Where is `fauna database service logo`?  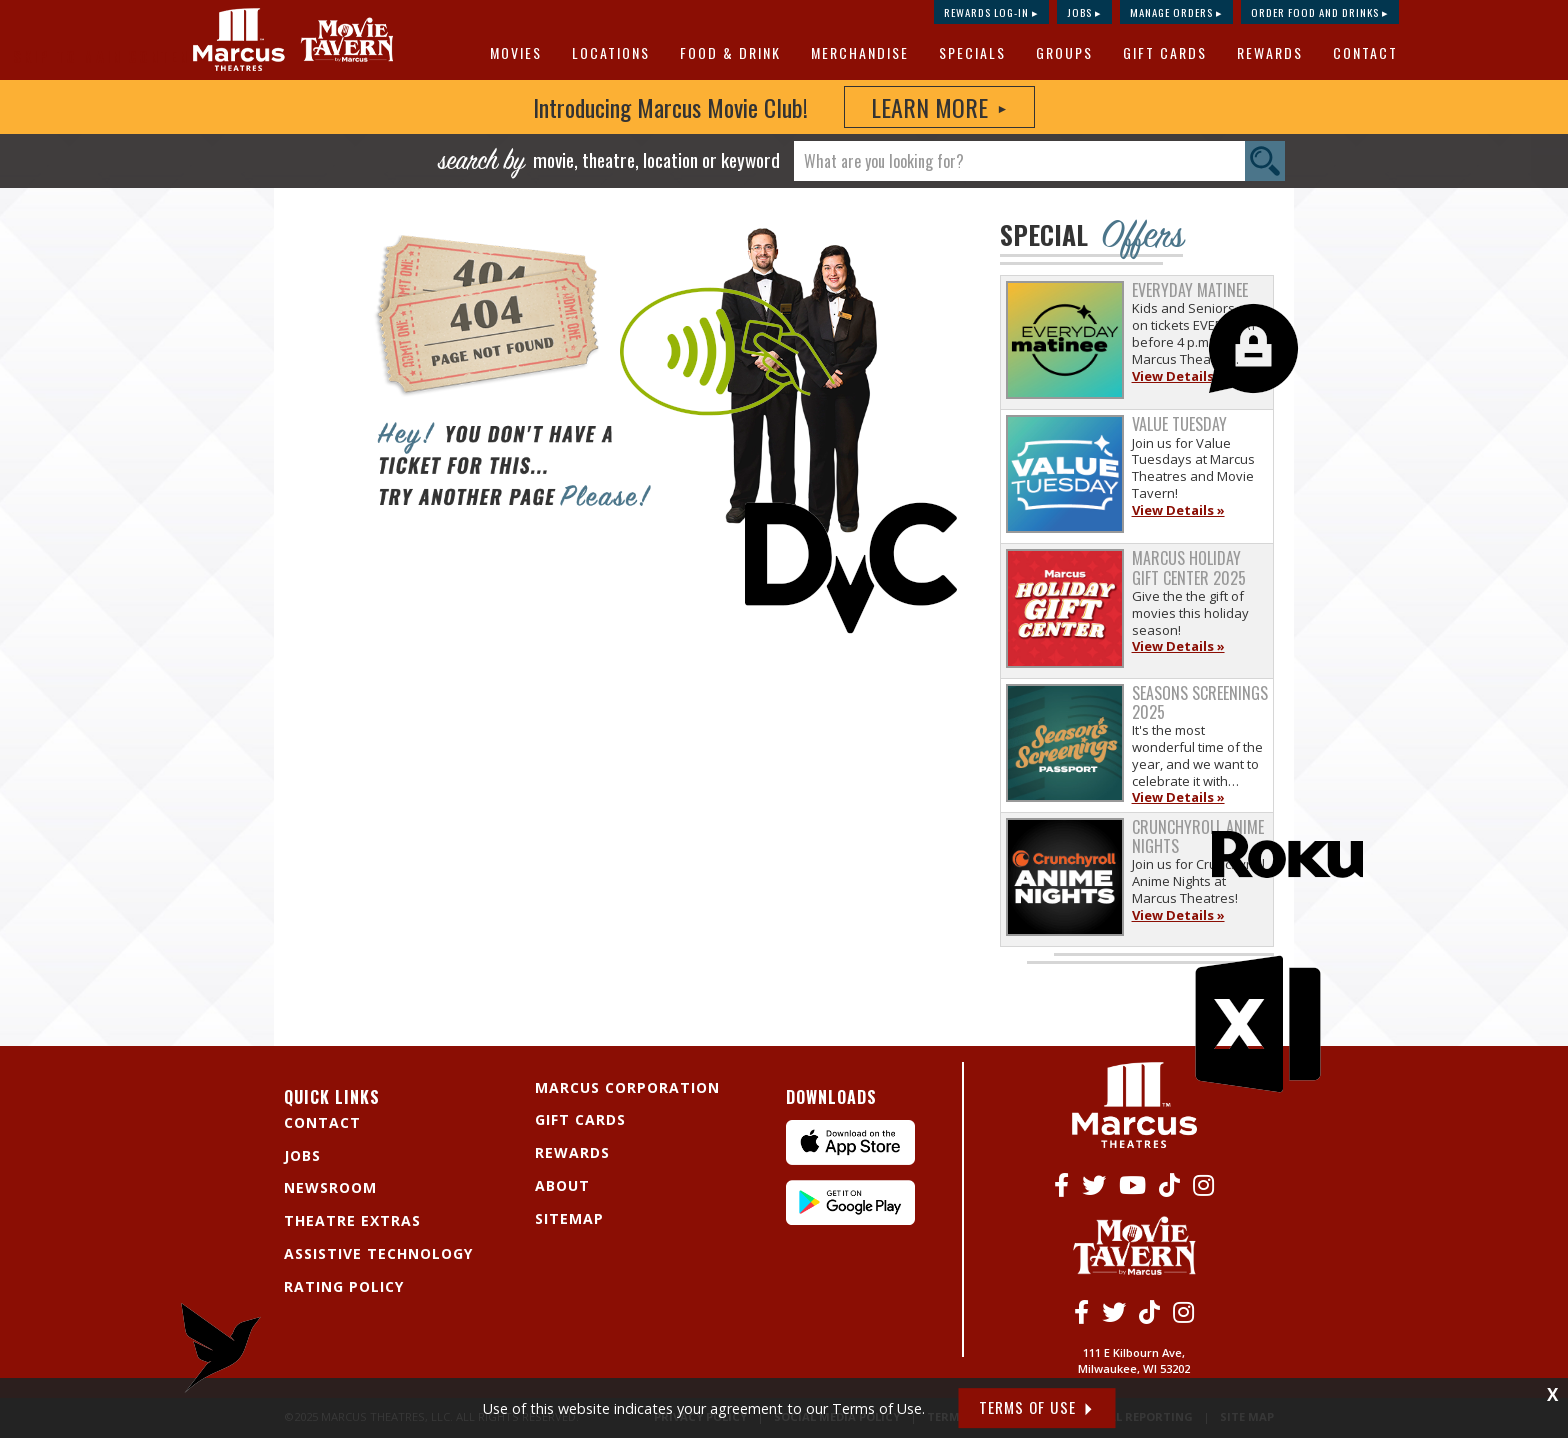 fauna database service logo is located at coordinates (221, 1348).